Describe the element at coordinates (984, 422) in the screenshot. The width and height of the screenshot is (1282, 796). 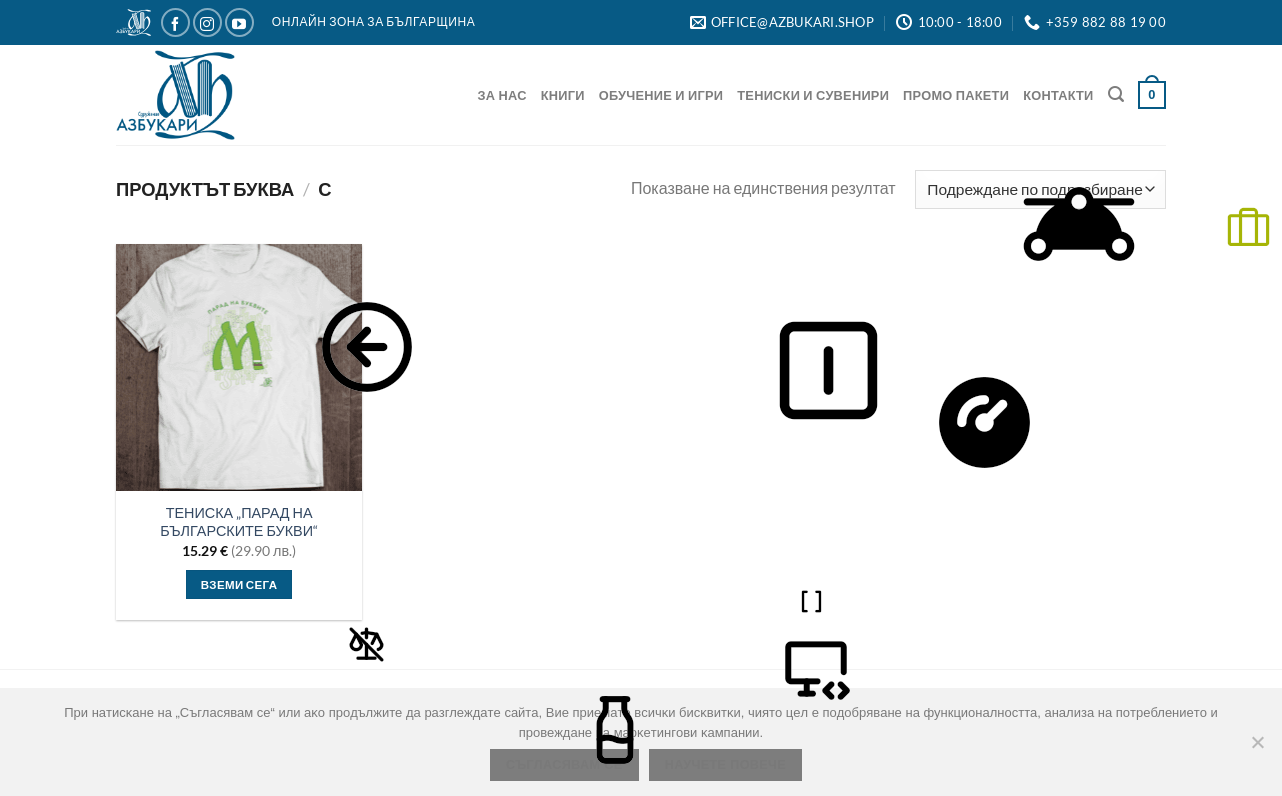
I see `view performance metrics or speed` at that location.